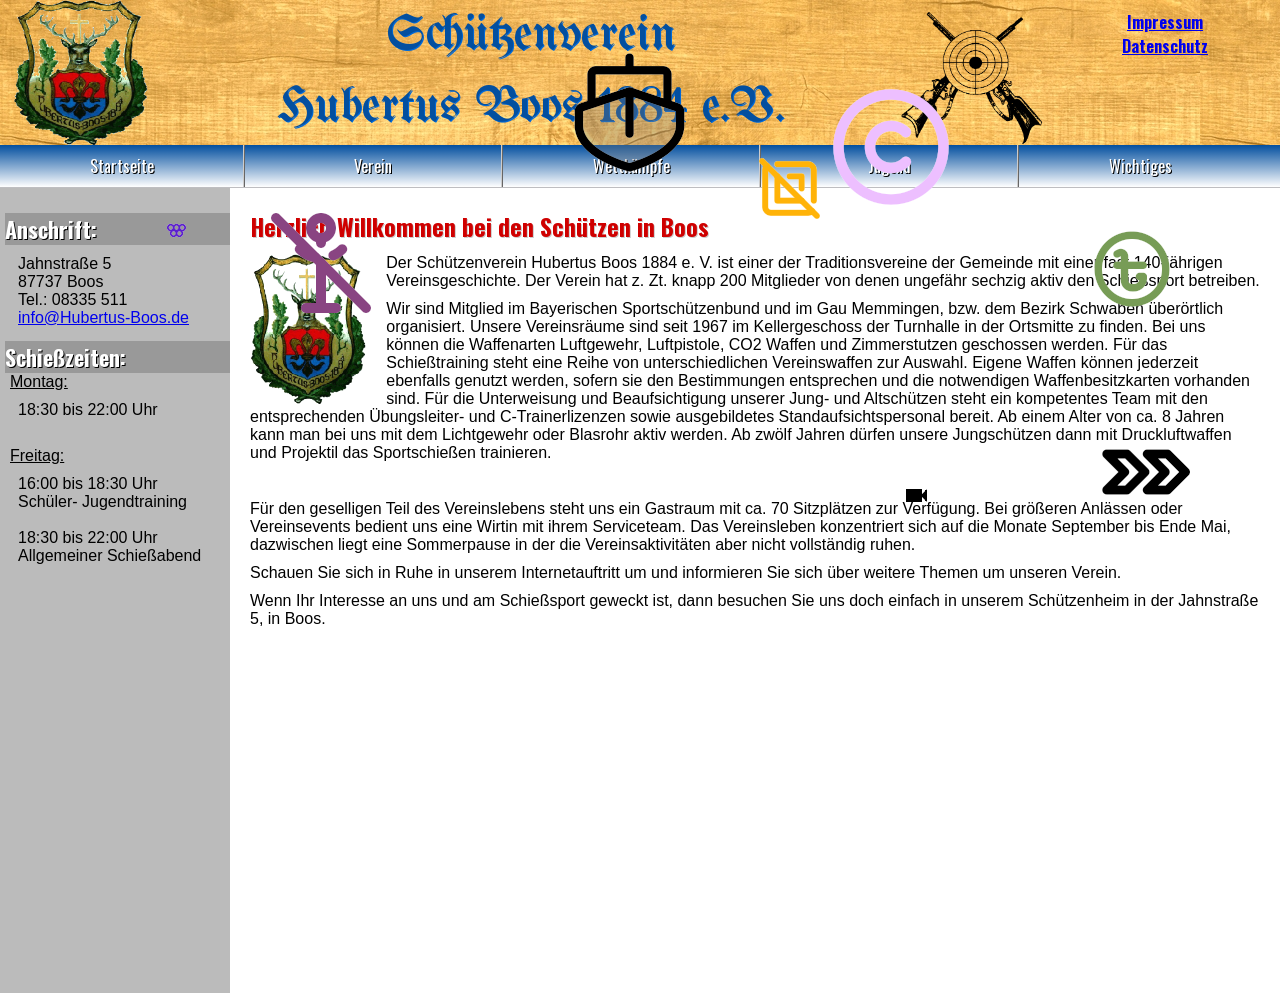 This screenshot has width=1280, height=993. Describe the element at coordinates (176, 230) in the screenshot. I see `view olympics-related content or events` at that location.